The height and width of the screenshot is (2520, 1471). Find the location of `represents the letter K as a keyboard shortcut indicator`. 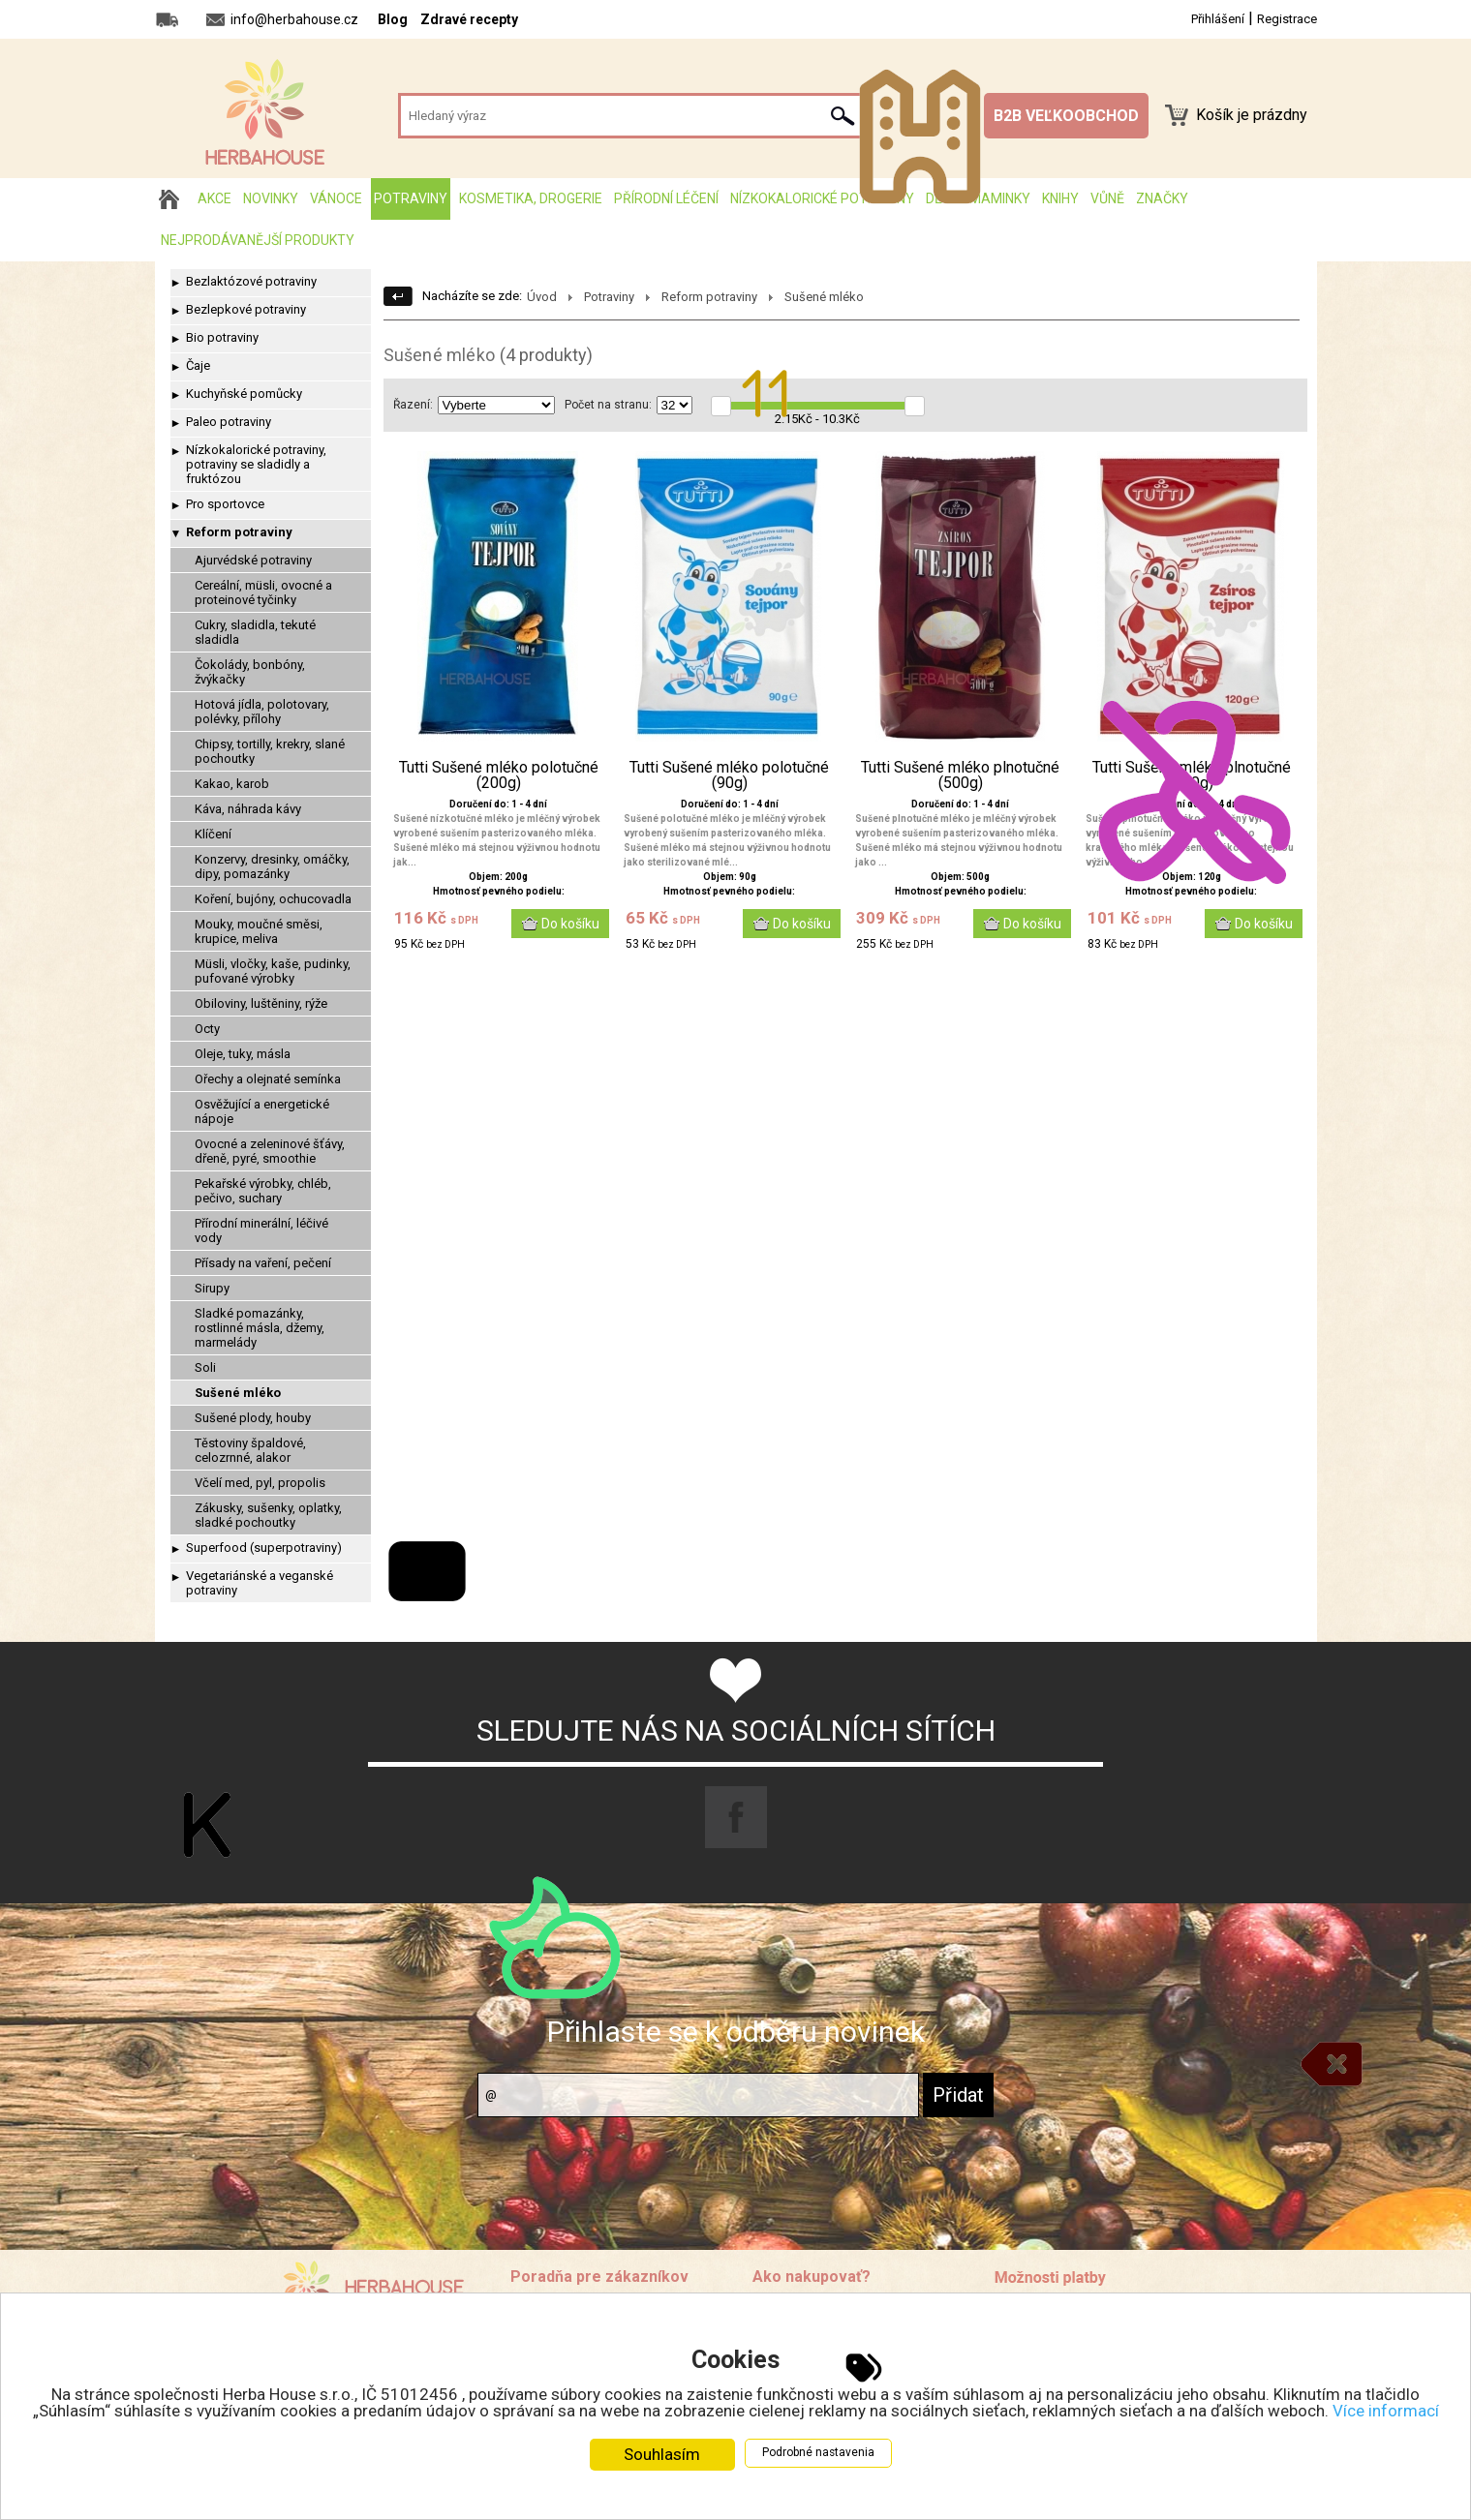

represents the letter K as a keyboard shortcut indicator is located at coordinates (207, 1825).